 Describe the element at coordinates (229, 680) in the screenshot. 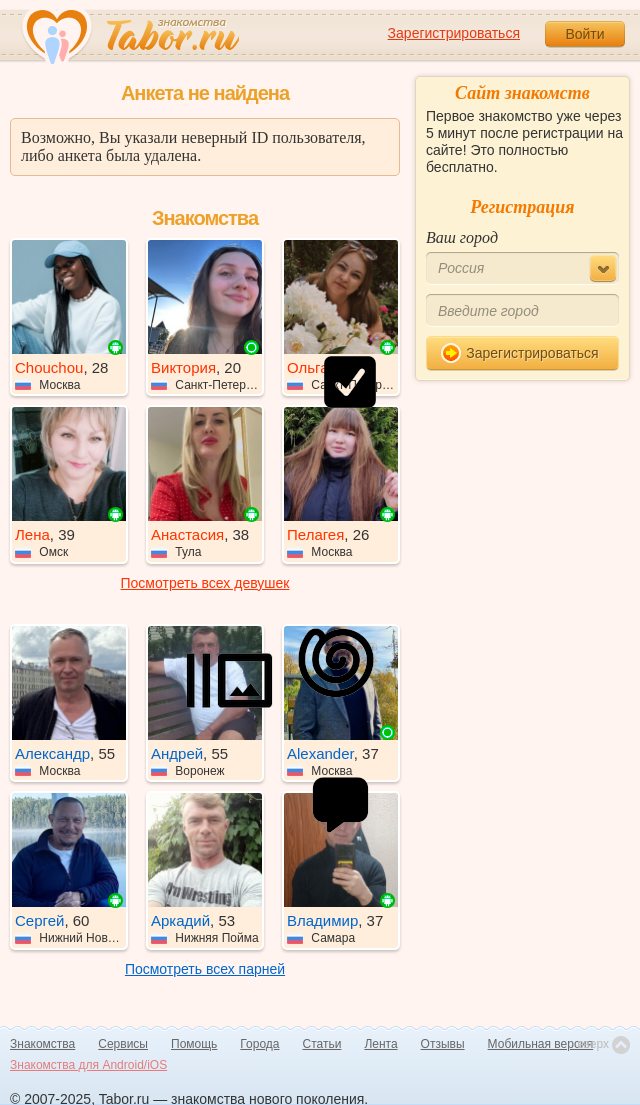

I see `enable burst mode for rapid photo capture` at that location.